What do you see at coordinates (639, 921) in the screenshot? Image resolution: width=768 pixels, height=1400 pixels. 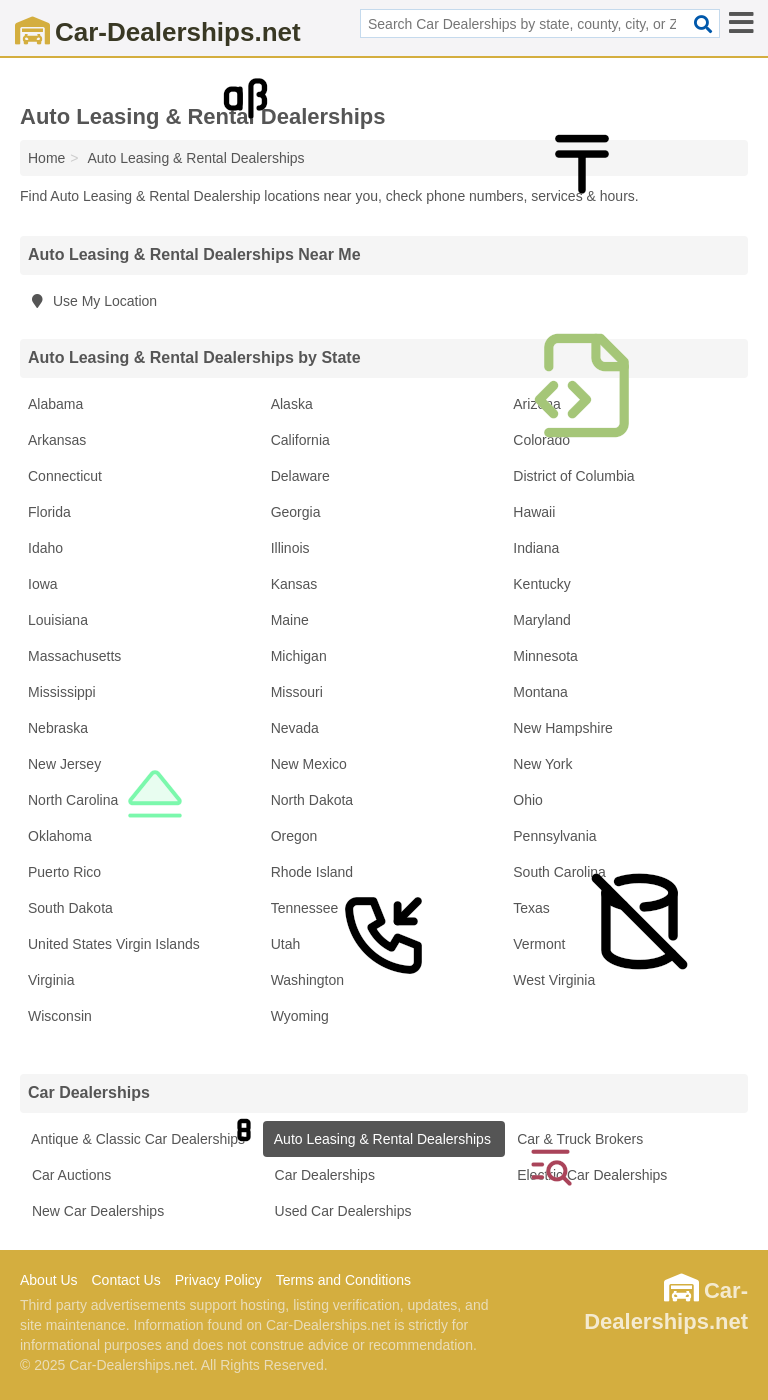 I see `database or storage unavailable` at bounding box center [639, 921].